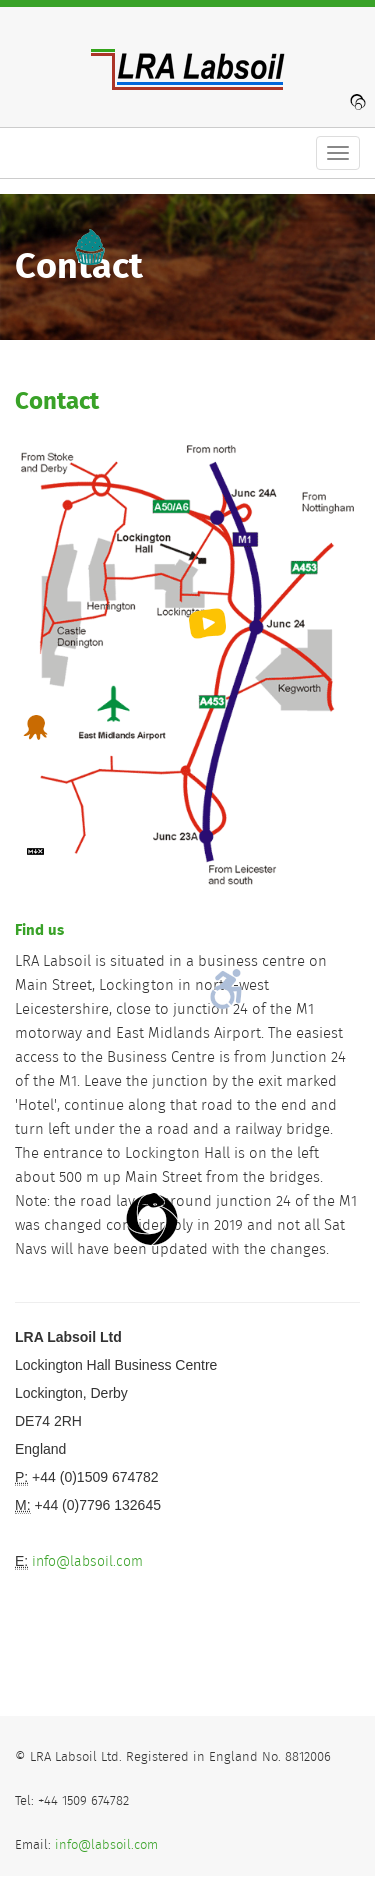 This screenshot has height=1878, width=375. Describe the element at coordinates (207, 623) in the screenshot. I see `open YouTube Kids app` at that location.